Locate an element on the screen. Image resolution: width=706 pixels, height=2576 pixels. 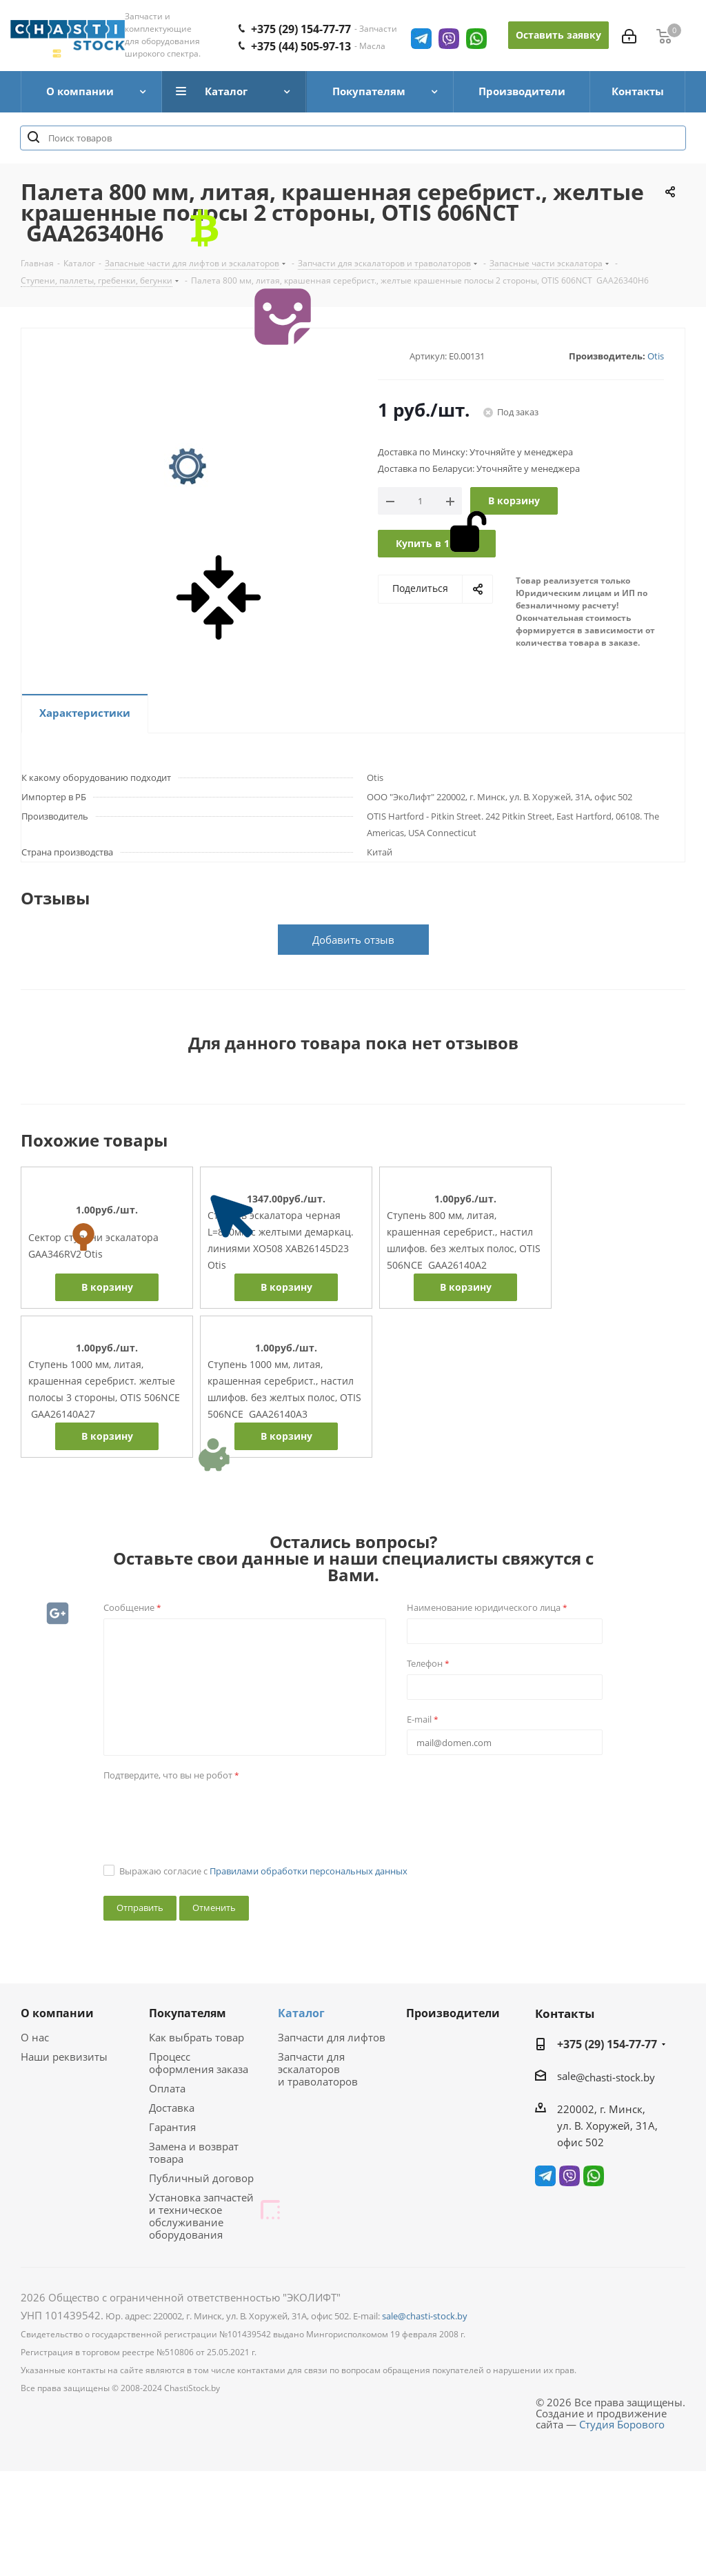
collapse or minimize content from all sides is located at coordinates (219, 597).